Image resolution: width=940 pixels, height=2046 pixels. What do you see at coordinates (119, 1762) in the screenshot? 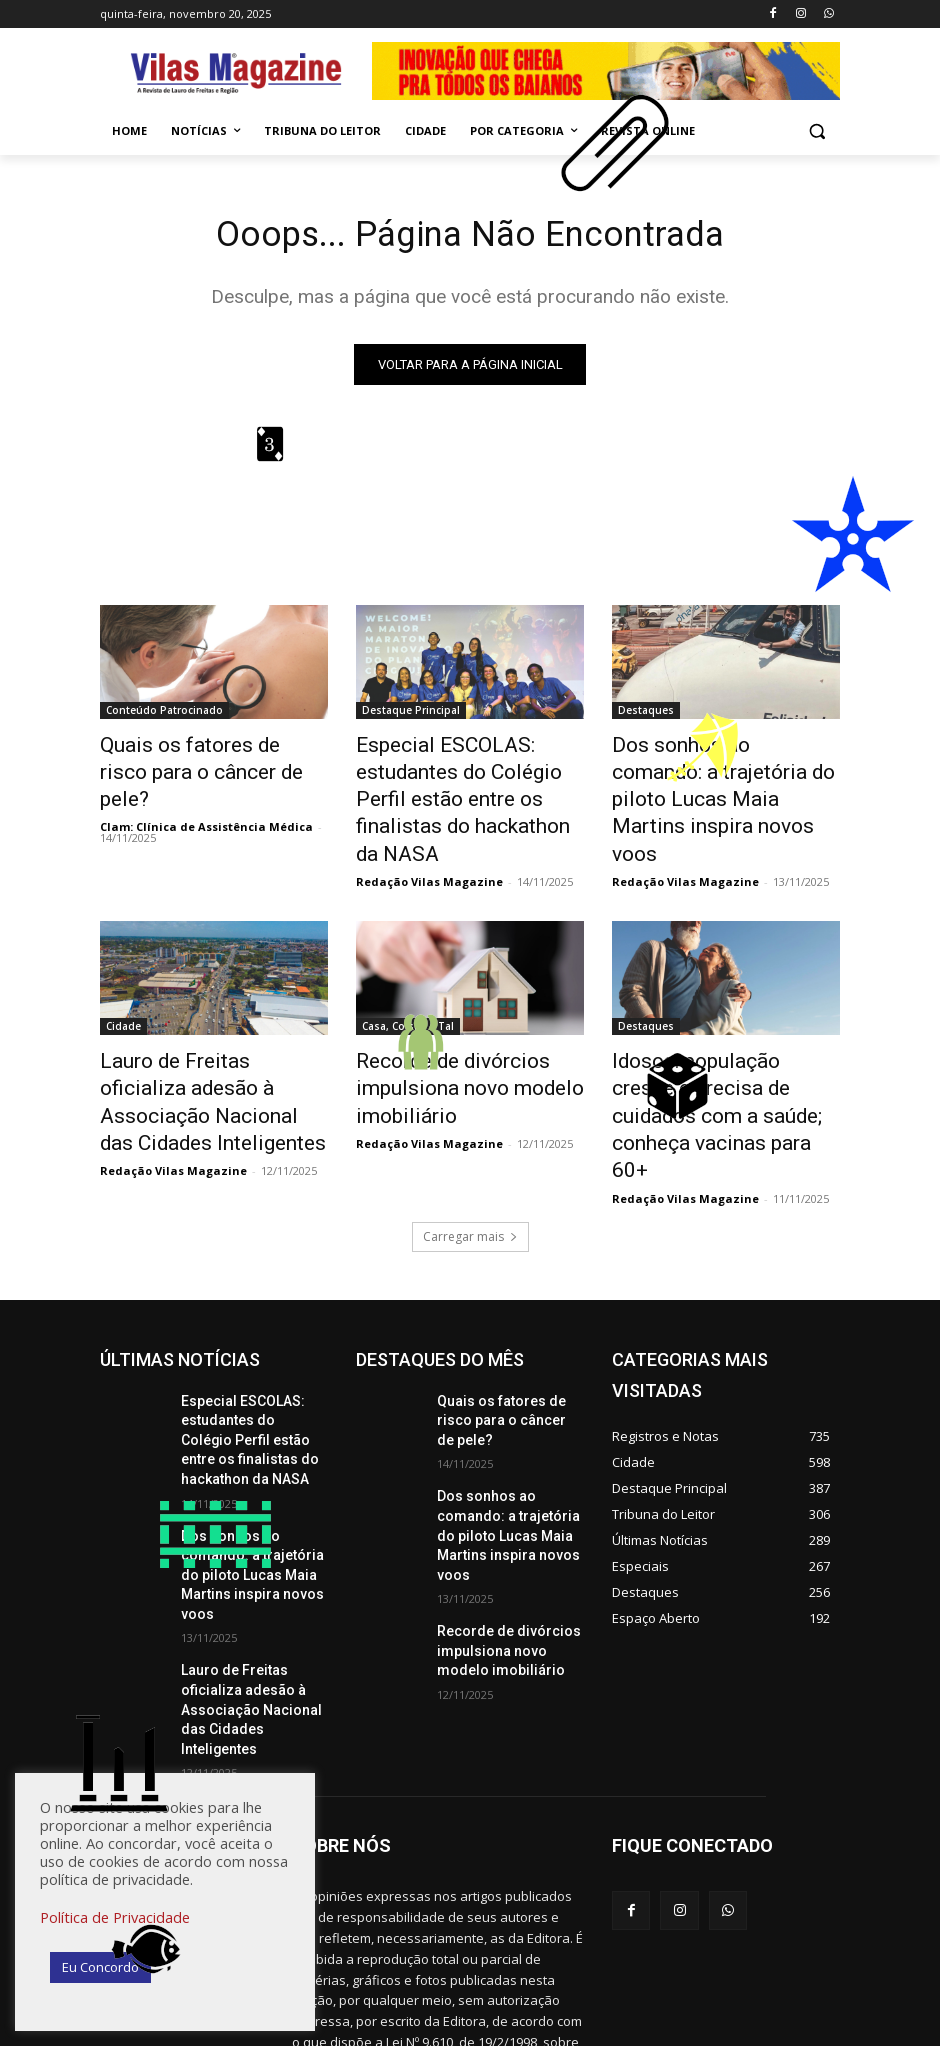
I see `access historical or classical content` at bounding box center [119, 1762].